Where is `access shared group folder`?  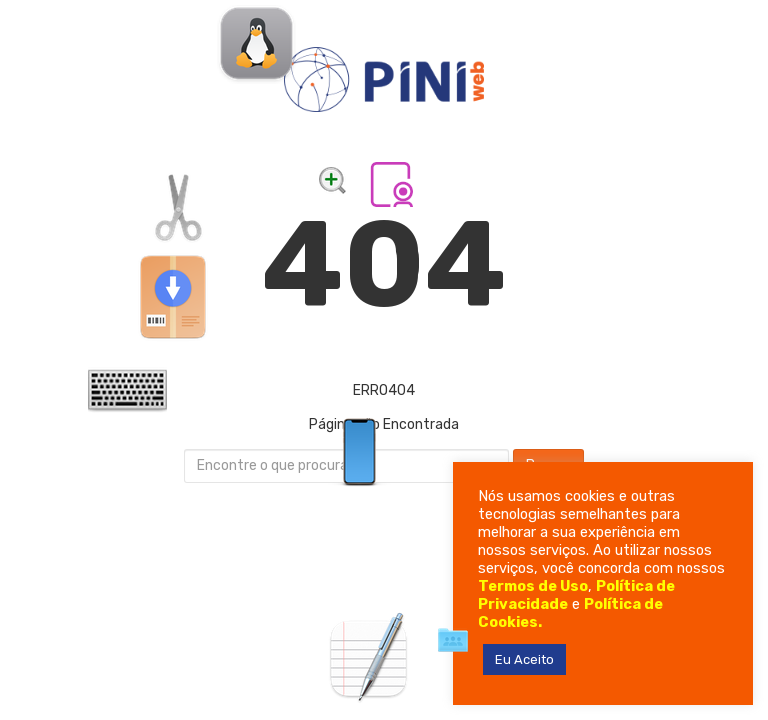 access shared group folder is located at coordinates (453, 640).